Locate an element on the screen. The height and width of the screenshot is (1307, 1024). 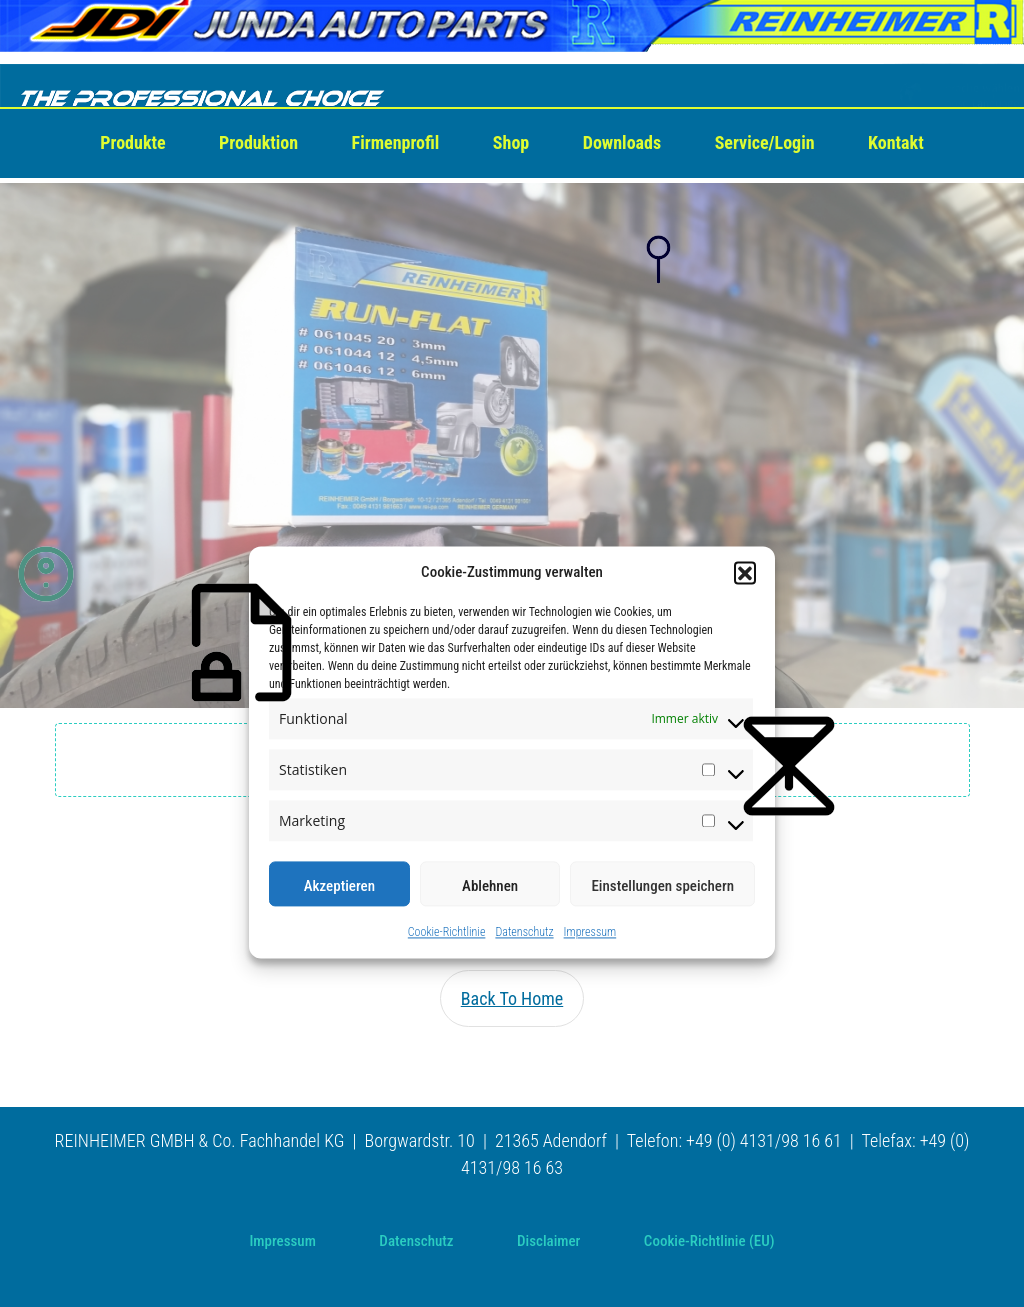
access vacuum or cleaning device controls is located at coordinates (46, 574).